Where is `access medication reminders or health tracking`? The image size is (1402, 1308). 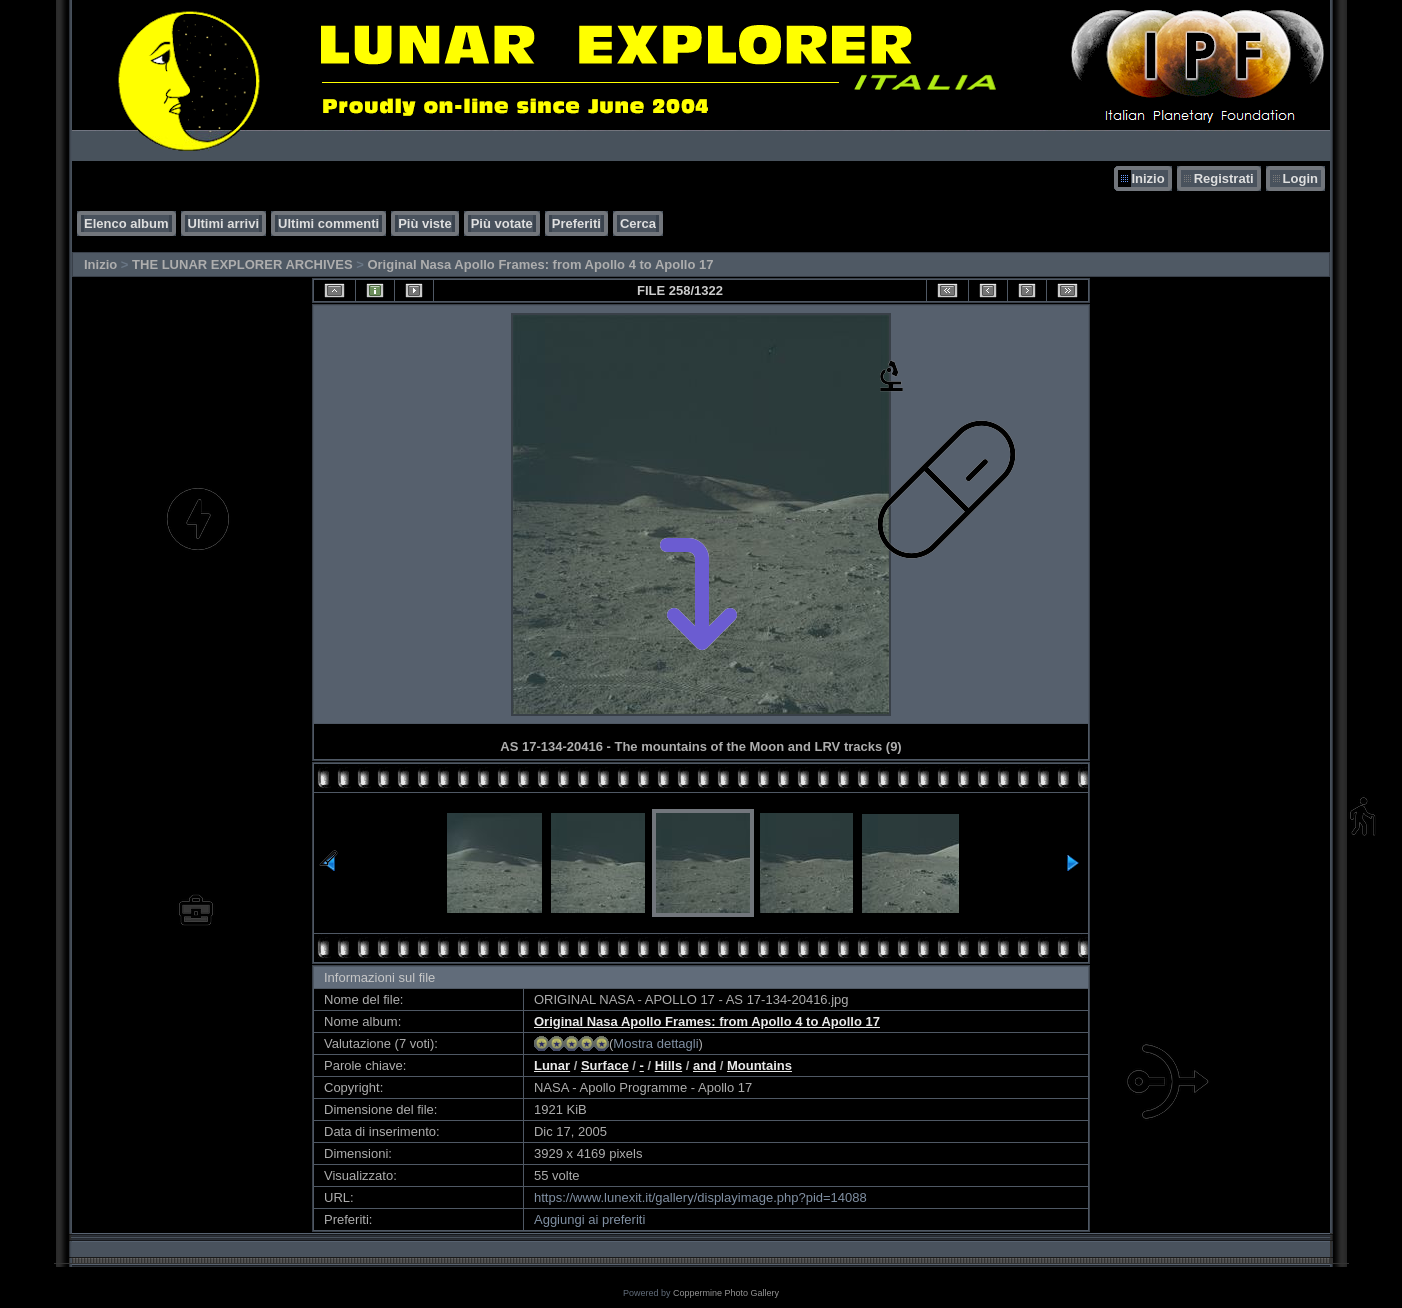 access medication reminders or health tracking is located at coordinates (946, 489).